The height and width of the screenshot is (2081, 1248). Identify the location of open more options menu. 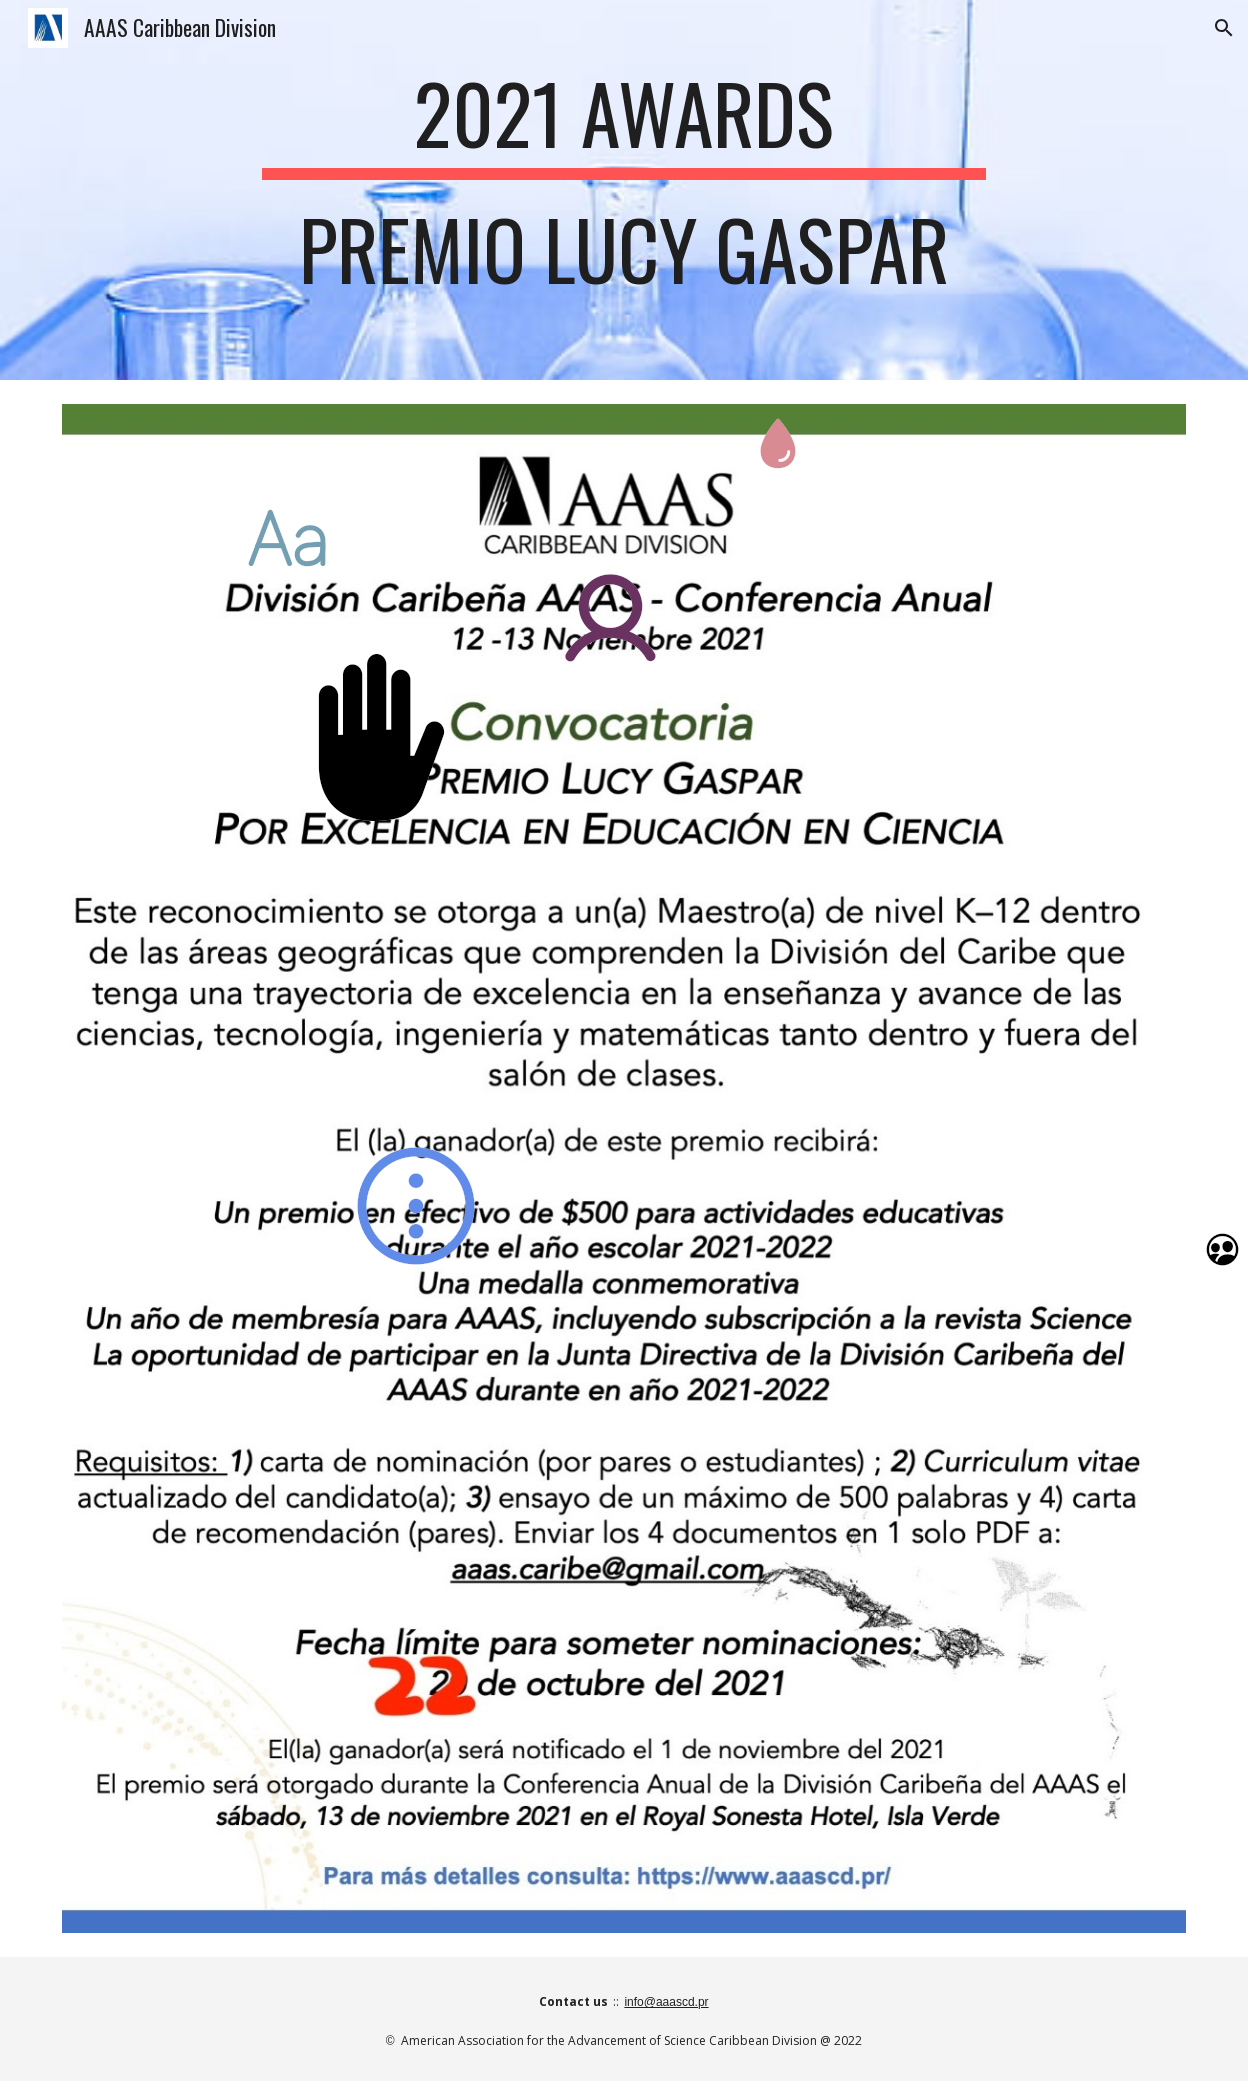
(416, 1206).